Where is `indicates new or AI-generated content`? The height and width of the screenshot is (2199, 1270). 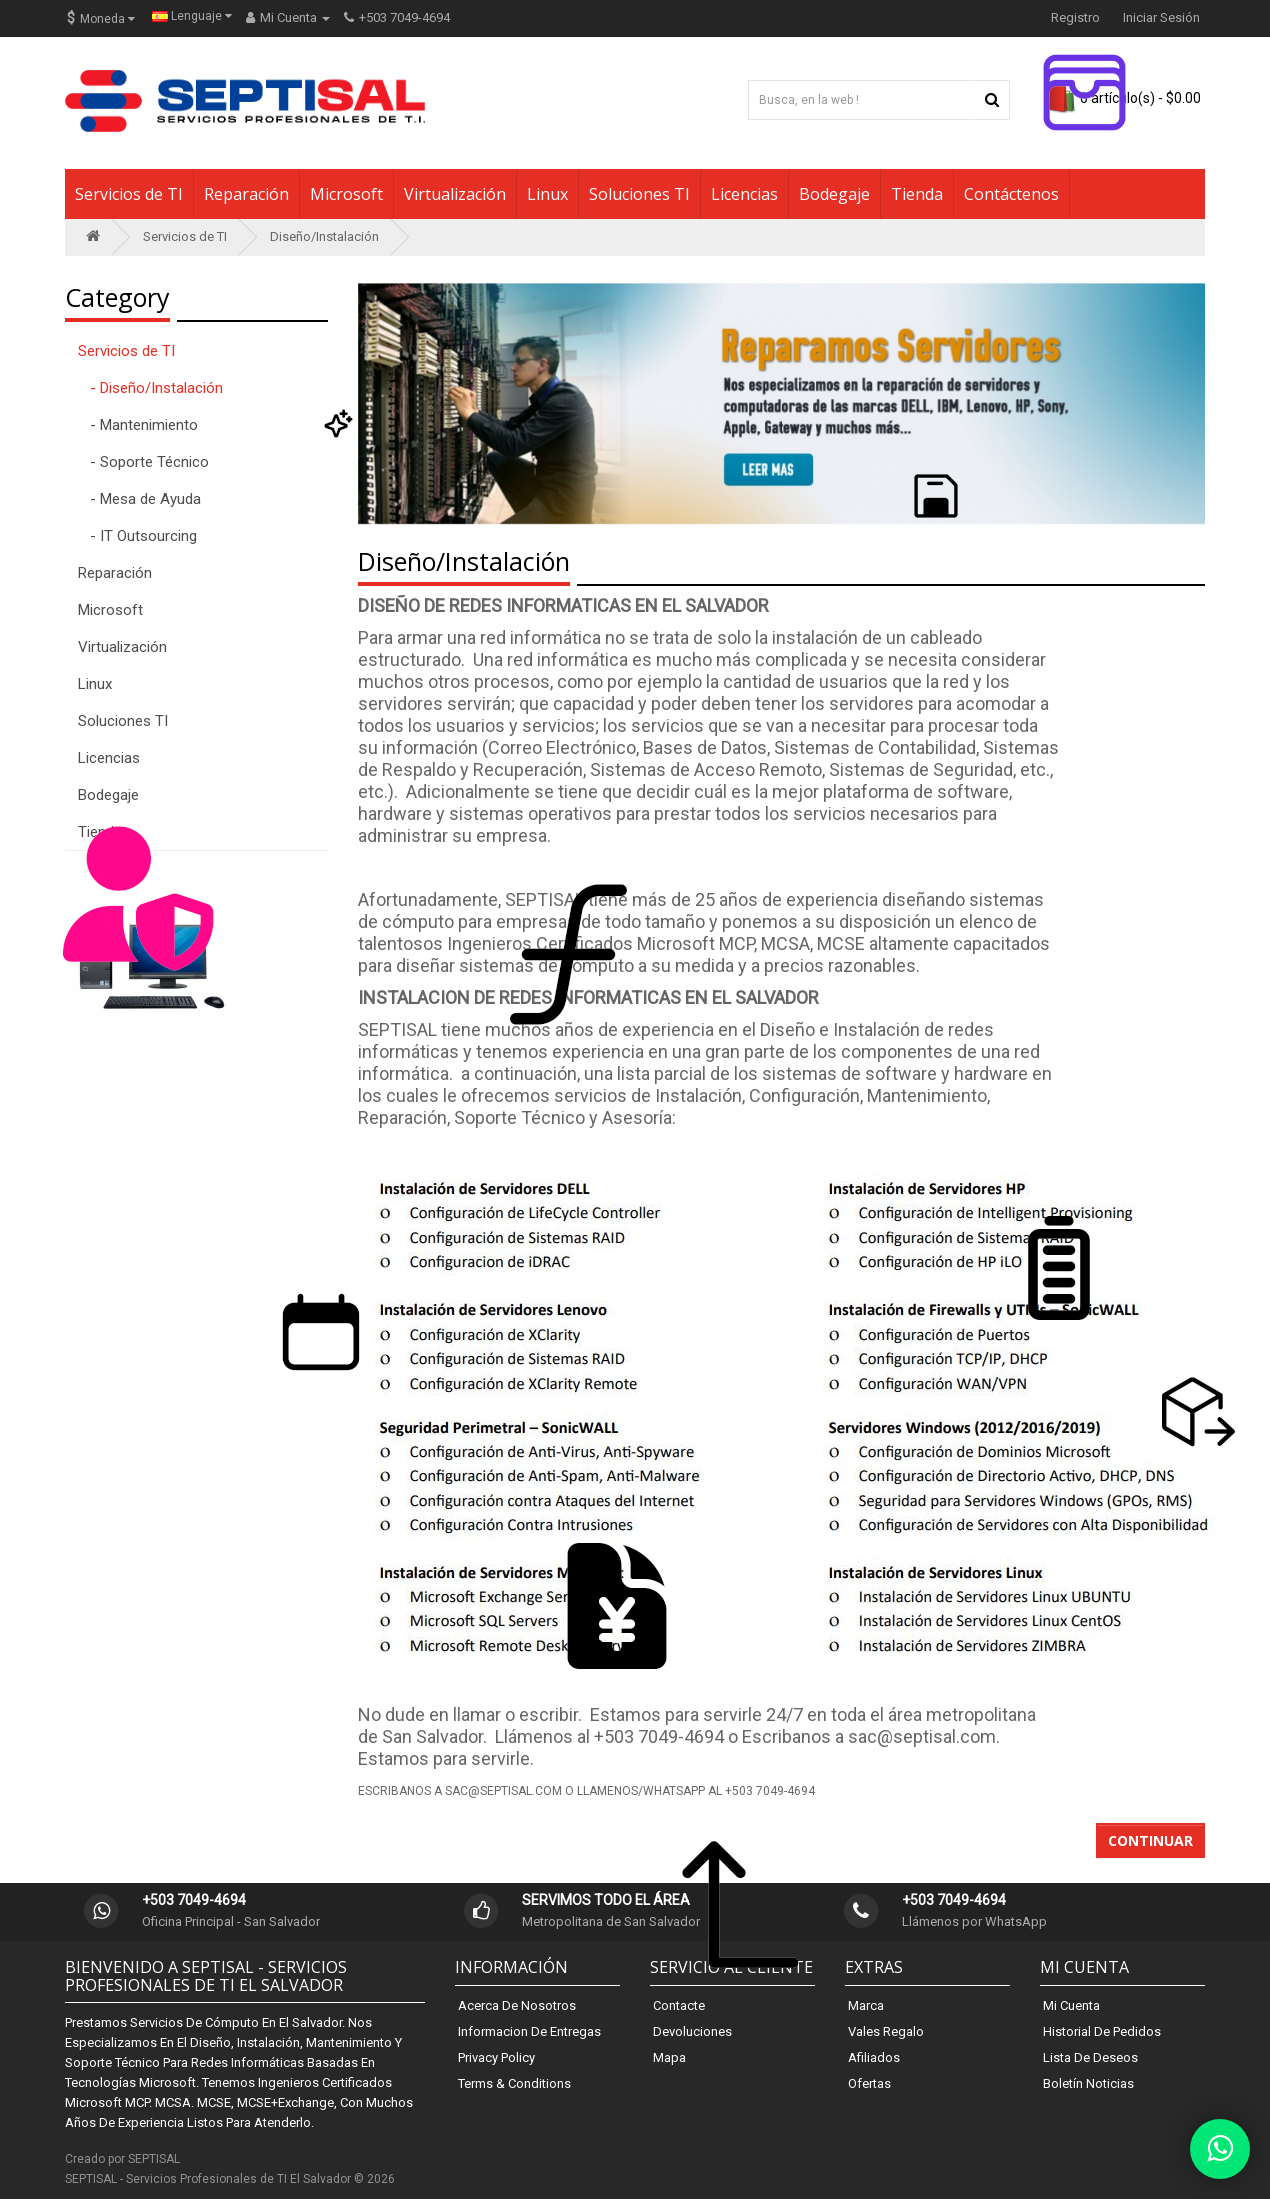
indicates new or AI-generated content is located at coordinates (338, 424).